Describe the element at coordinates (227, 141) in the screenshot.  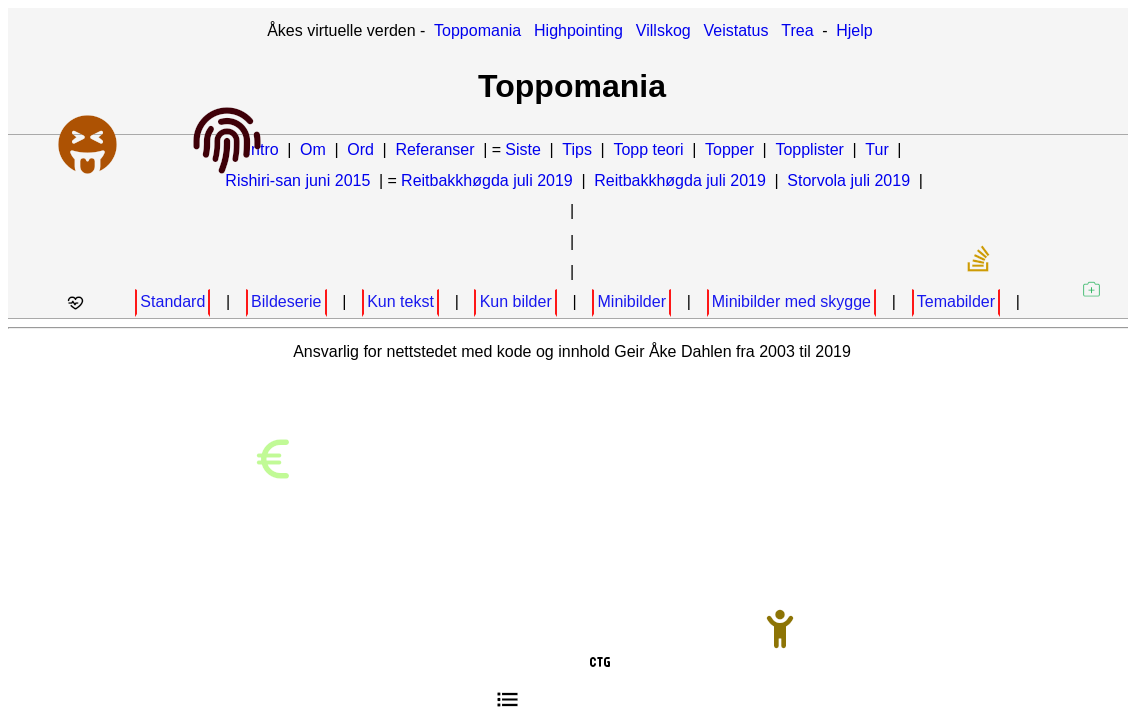
I see `authenticate with biometric fingerprint` at that location.